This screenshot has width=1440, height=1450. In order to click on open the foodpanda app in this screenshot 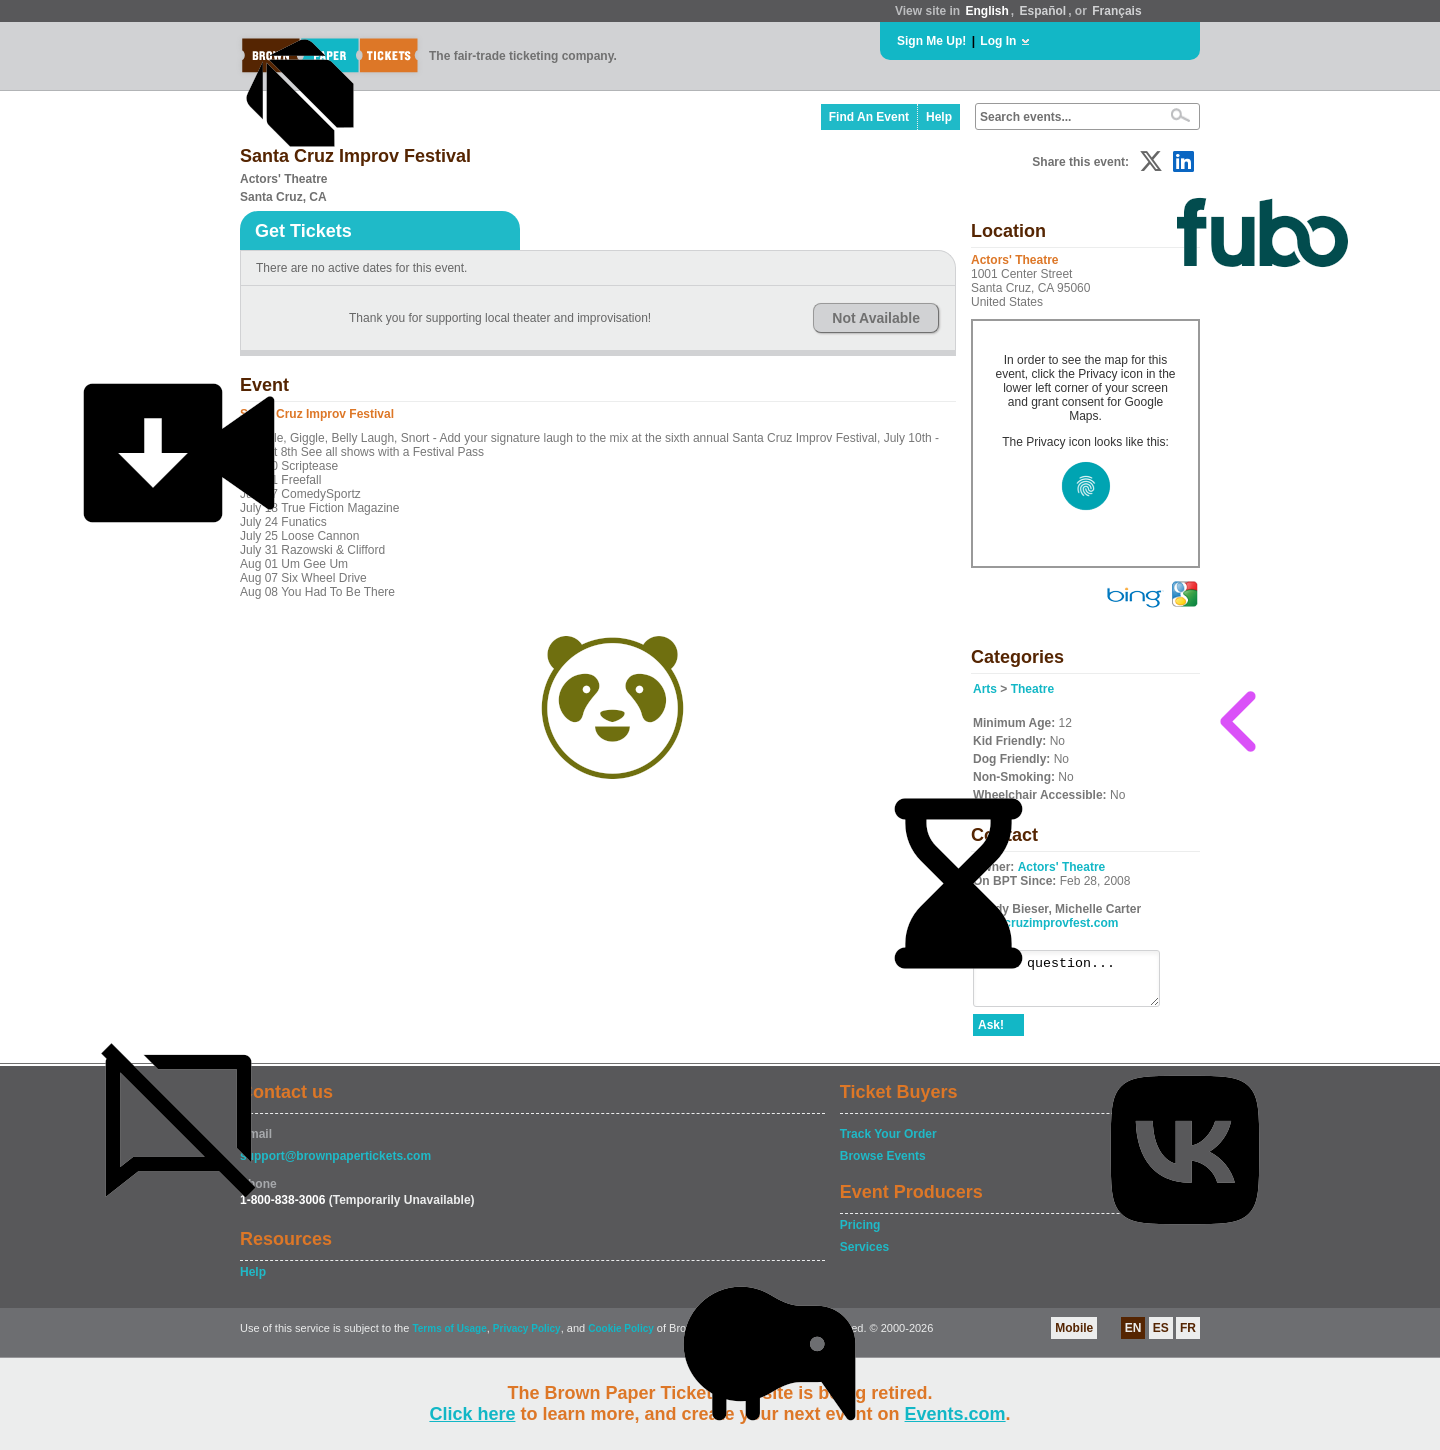, I will do `click(612, 707)`.